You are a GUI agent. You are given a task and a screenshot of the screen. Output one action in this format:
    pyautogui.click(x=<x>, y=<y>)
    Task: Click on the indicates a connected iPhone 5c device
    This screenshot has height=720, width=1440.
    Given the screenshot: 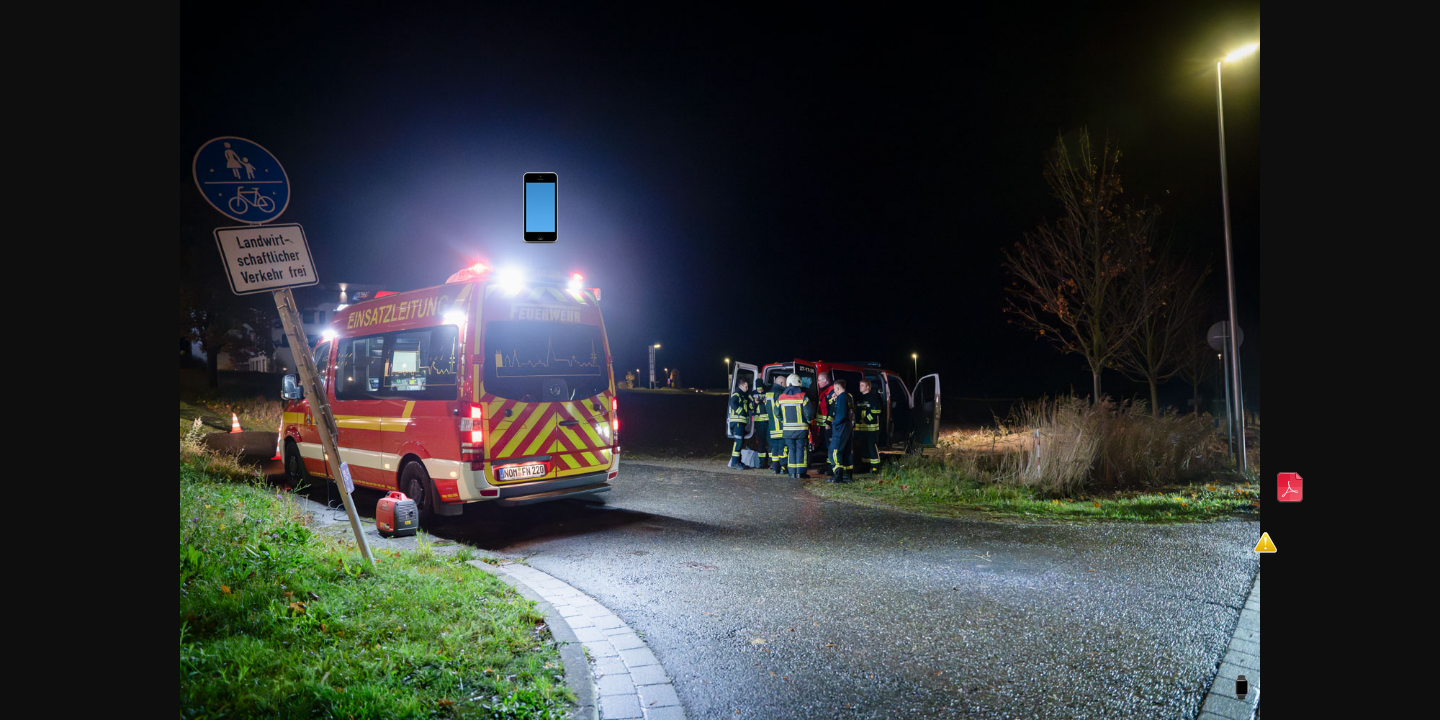 What is the action you would take?
    pyautogui.click(x=540, y=208)
    